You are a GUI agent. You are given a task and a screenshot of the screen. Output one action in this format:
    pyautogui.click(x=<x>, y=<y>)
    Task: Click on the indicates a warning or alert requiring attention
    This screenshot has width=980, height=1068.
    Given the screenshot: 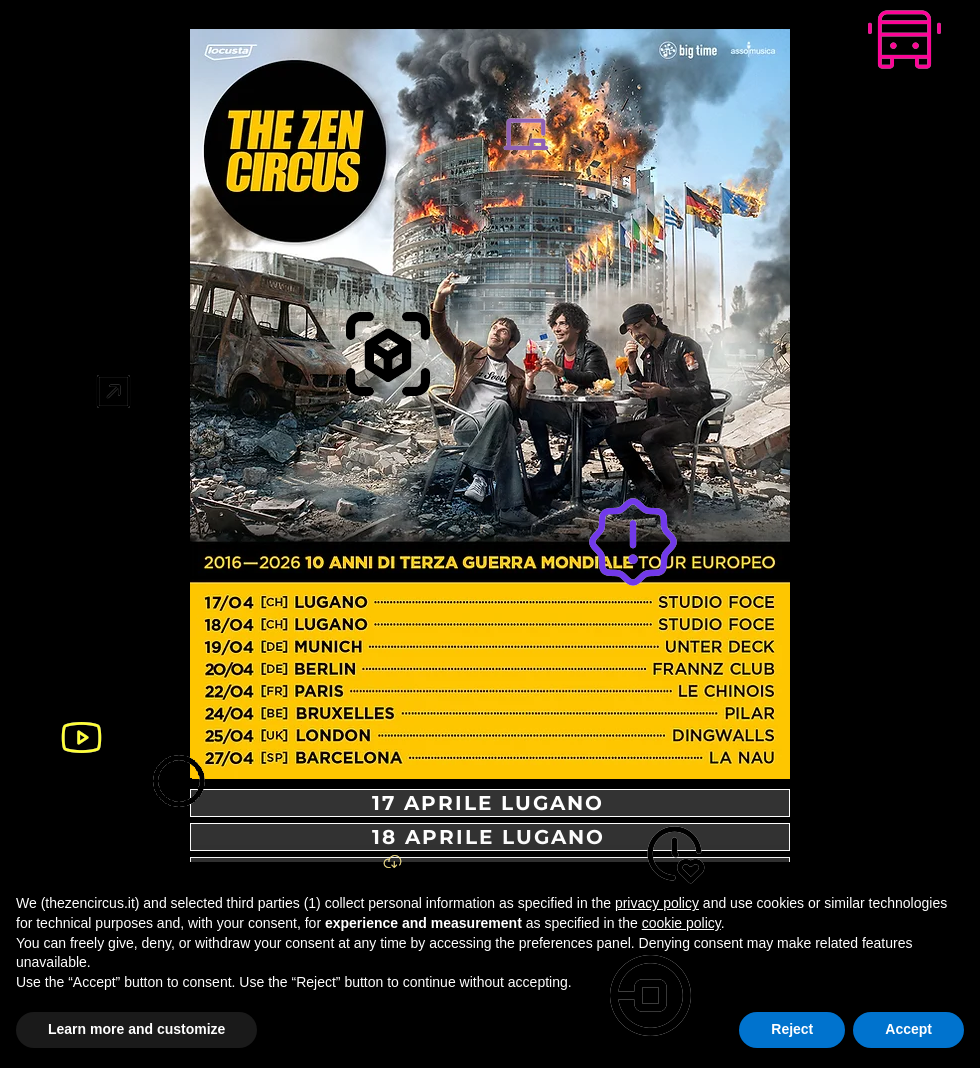 What is the action you would take?
    pyautogui.click(x=633, y=542)
    